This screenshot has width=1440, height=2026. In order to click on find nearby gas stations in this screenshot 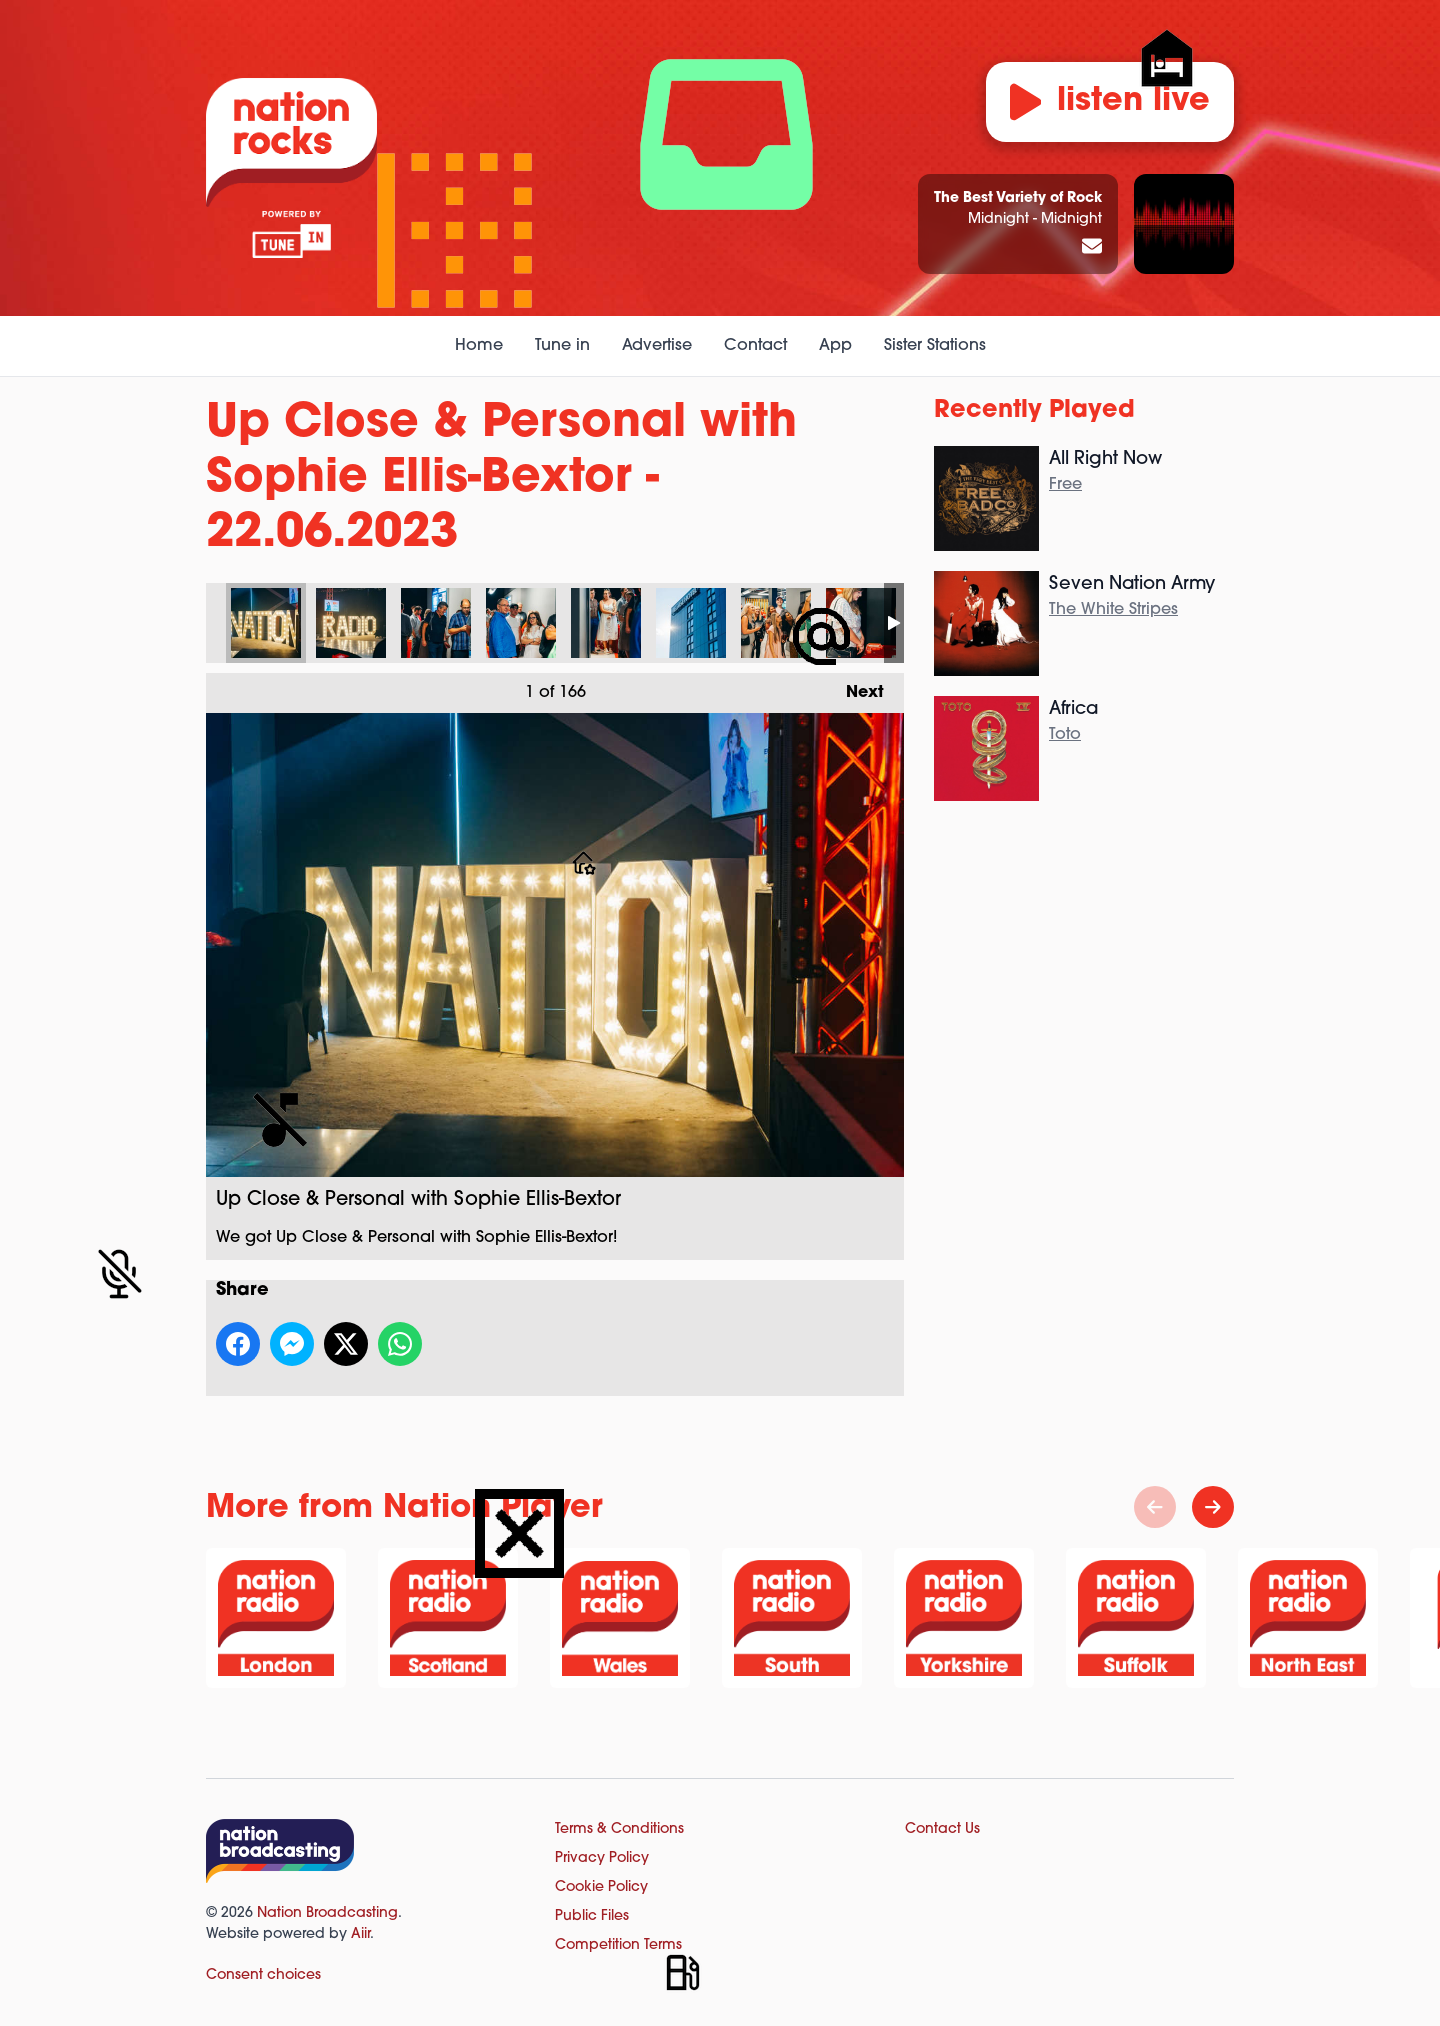, I will do `click(682, 1972)`.